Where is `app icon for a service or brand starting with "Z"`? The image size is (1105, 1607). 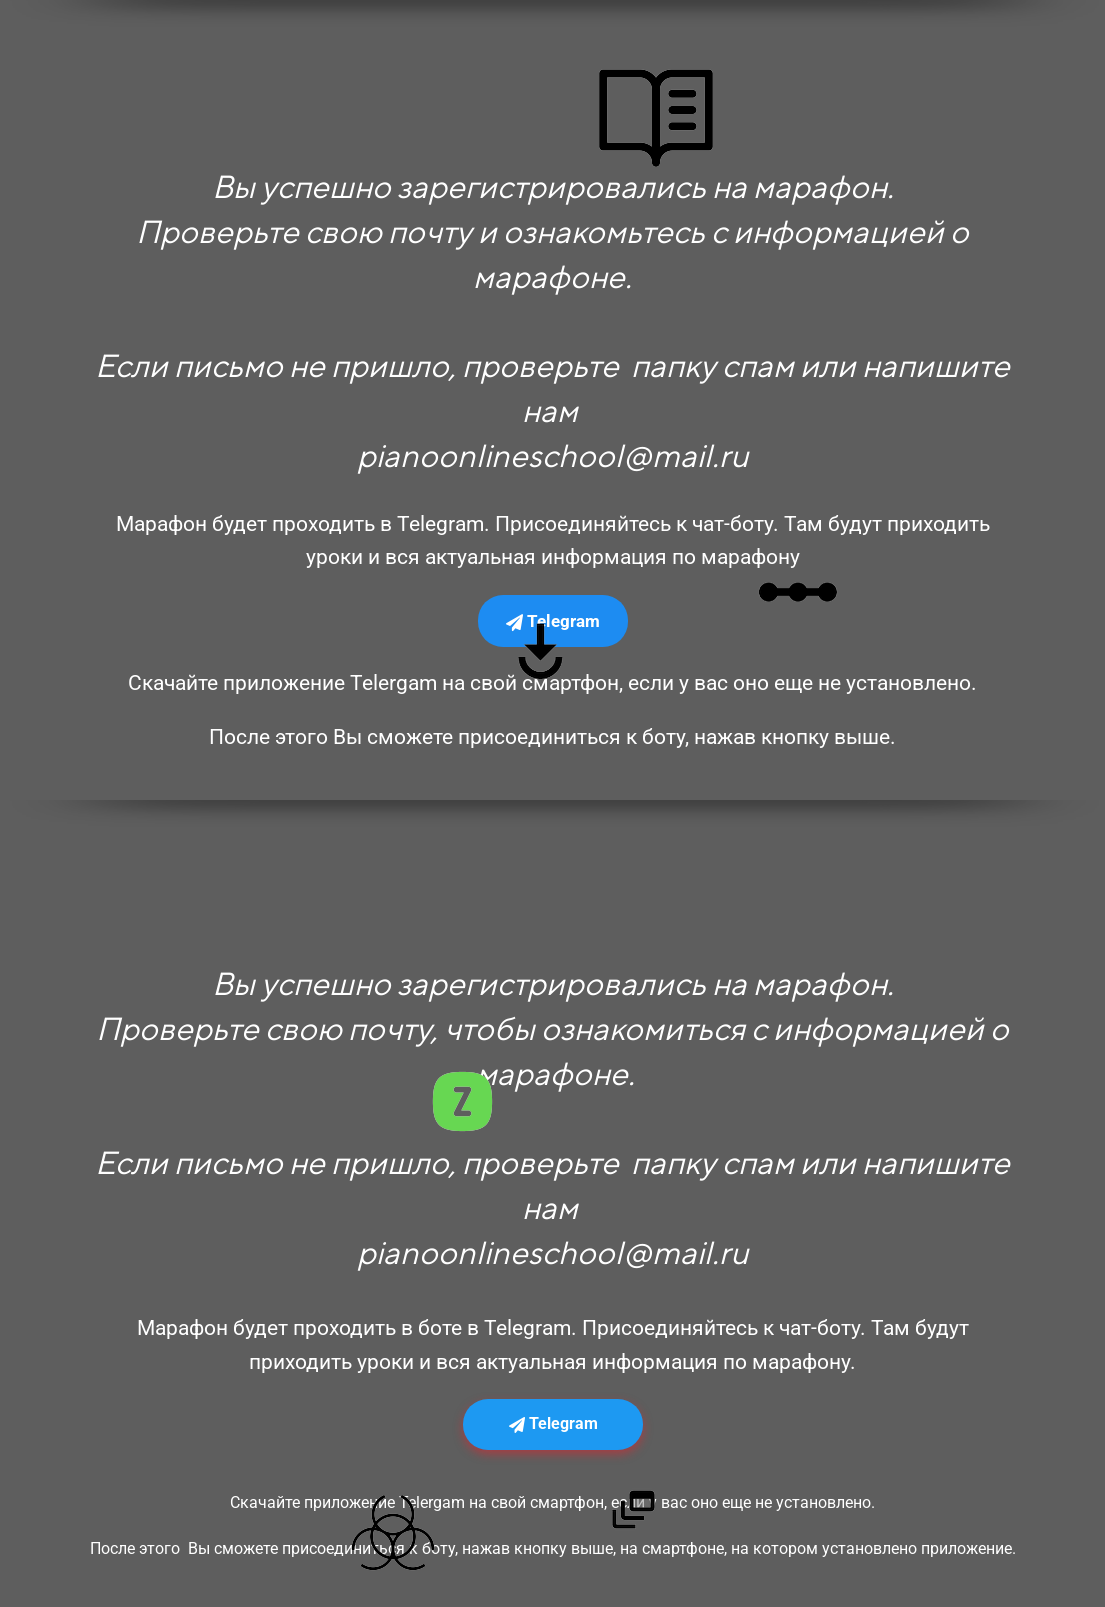
app icon for a service or brand starting with "Z" is located at coordinates (462, 1101).